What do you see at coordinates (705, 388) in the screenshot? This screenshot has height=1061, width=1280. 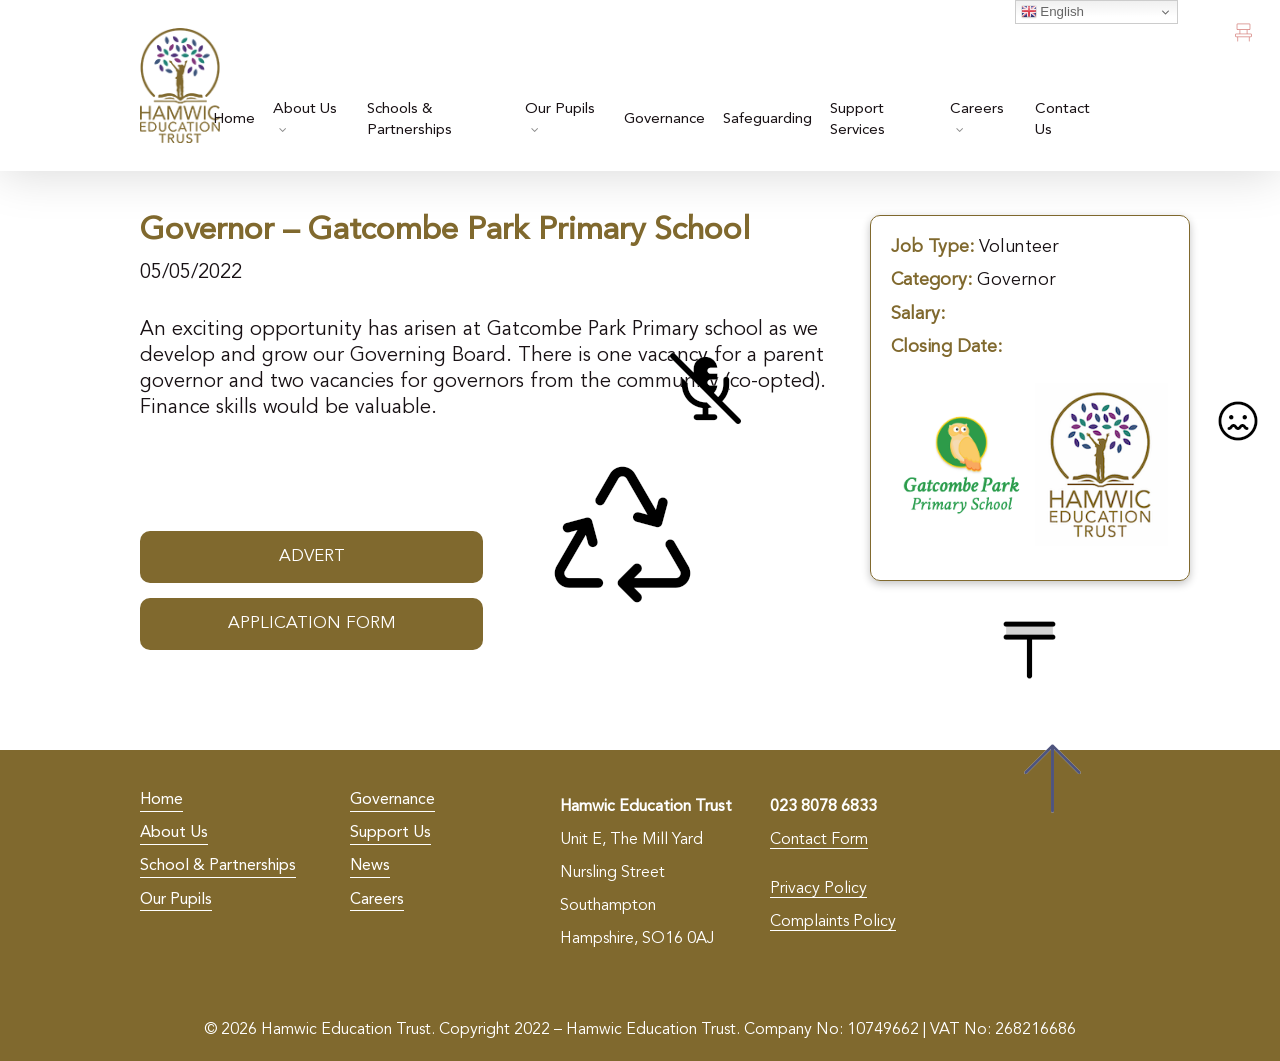 I see `mute microphone` at bounding box center [705, 388].